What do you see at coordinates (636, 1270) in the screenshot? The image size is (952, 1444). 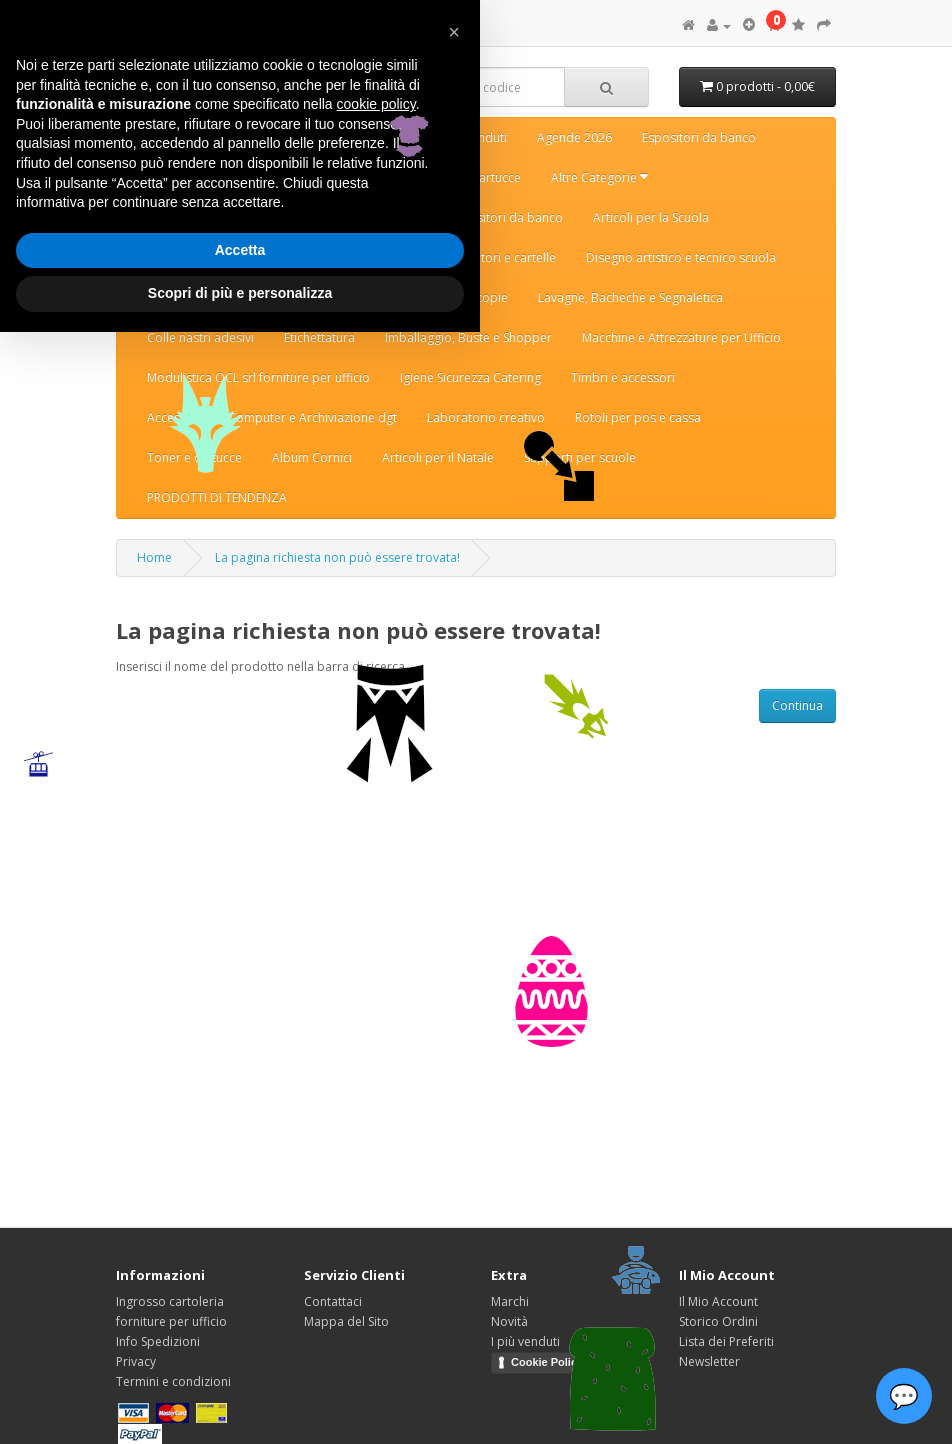 I see `fishing mini-game or activity` at bounding box center [636, 1270].